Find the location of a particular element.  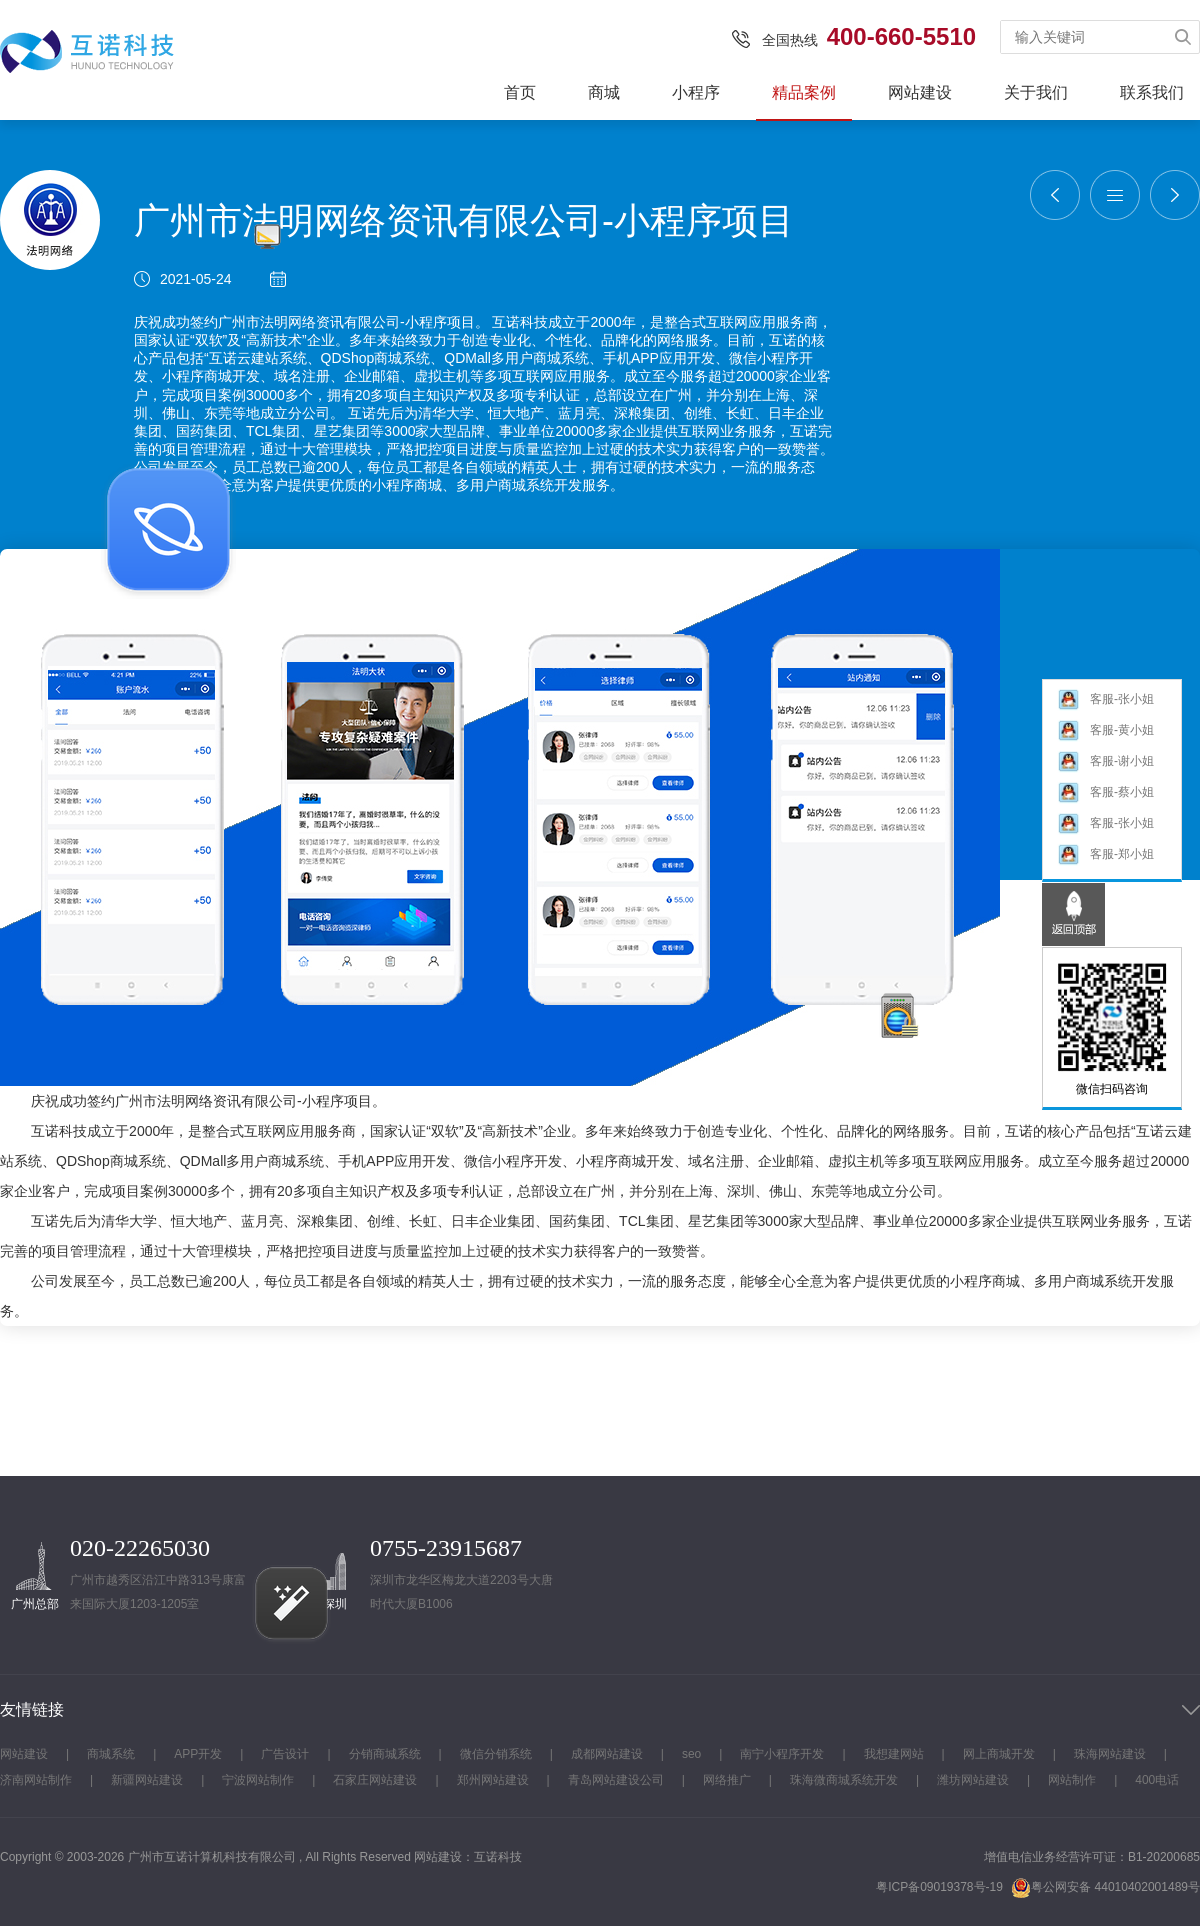

open web browser preferences is located at coordinates (168, 531).